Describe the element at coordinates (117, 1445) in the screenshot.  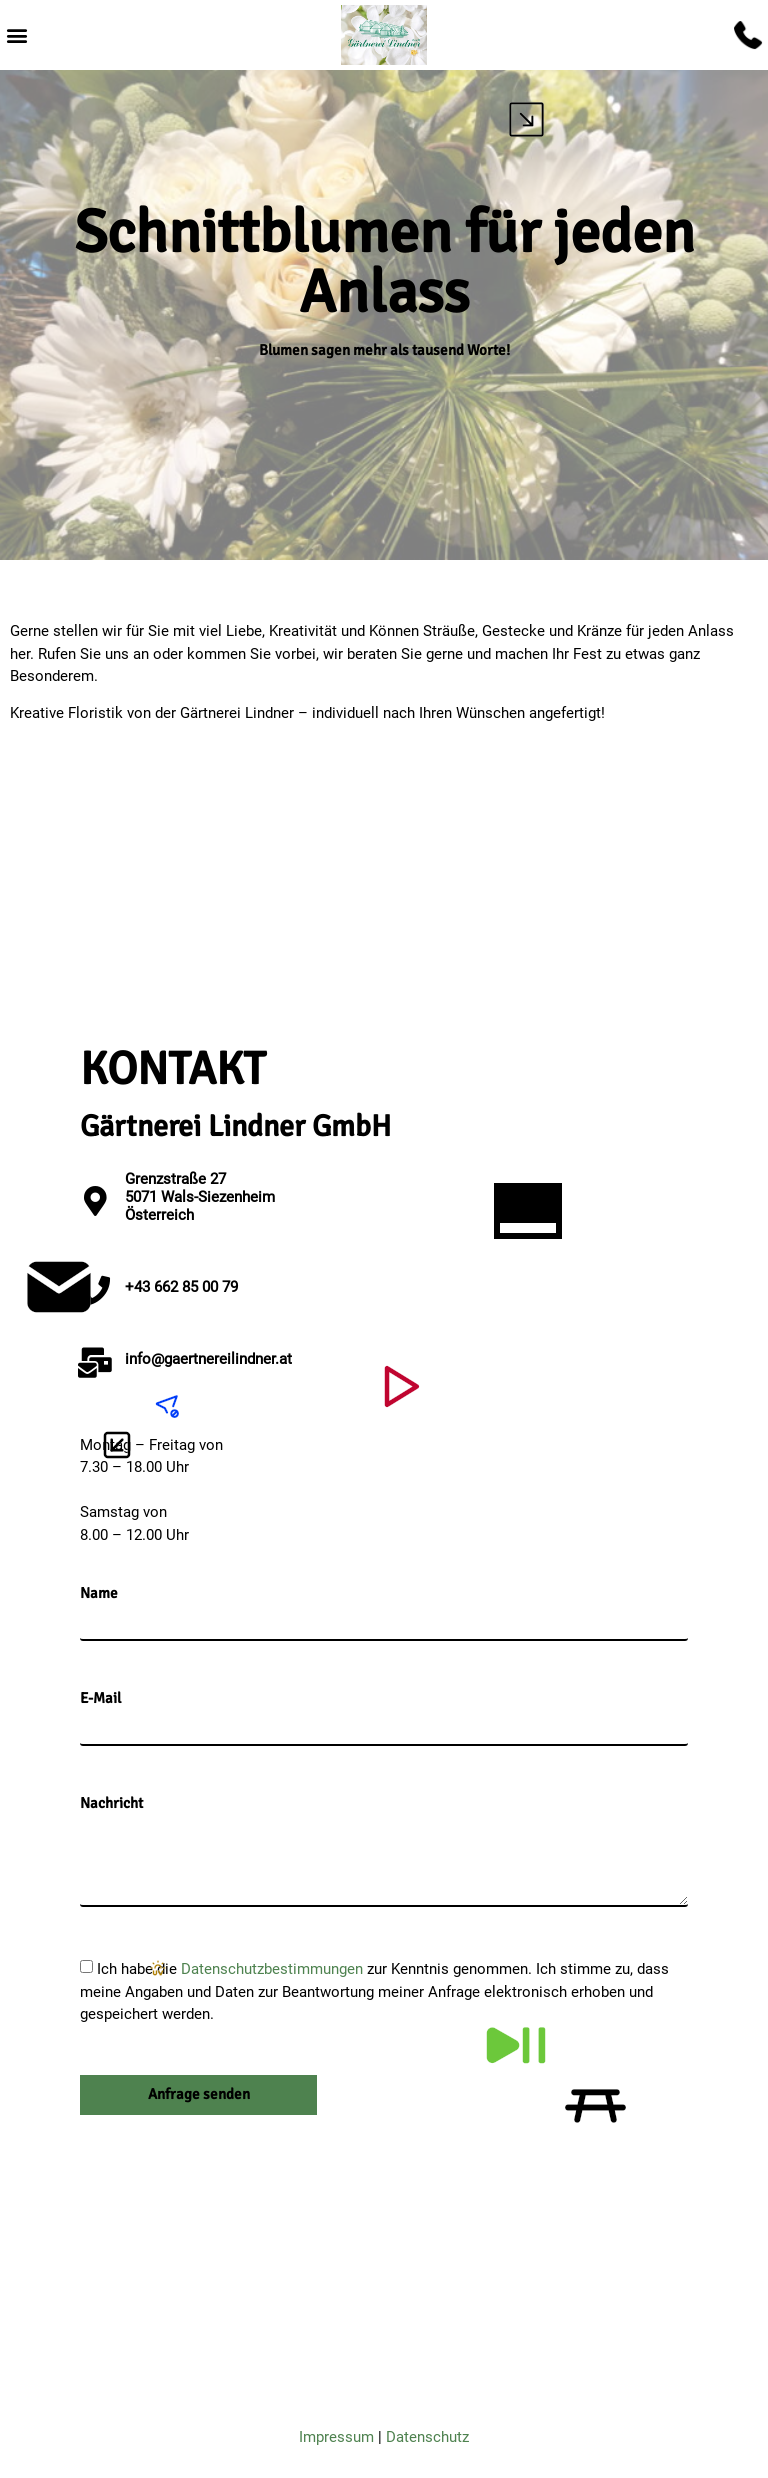
I see `collapse or minimize content` at that location.